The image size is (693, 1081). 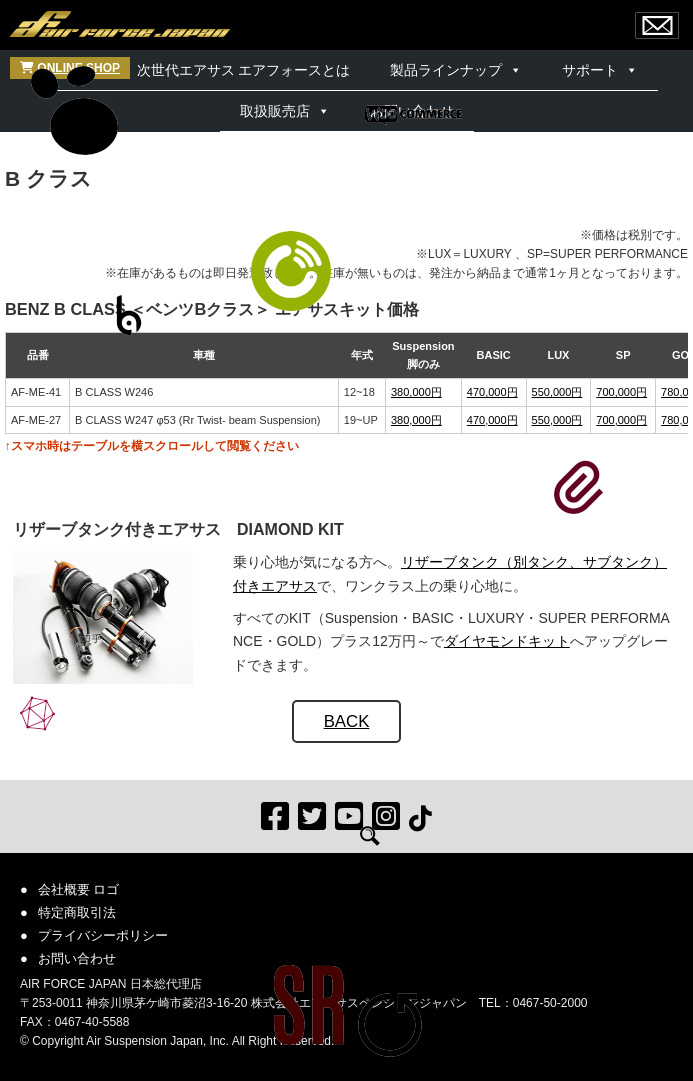 What do you see at coordinates (370, 836) in the screenshot?
I see `open SearXNG privacy-focused search engine` at bounding box center [370, 836].